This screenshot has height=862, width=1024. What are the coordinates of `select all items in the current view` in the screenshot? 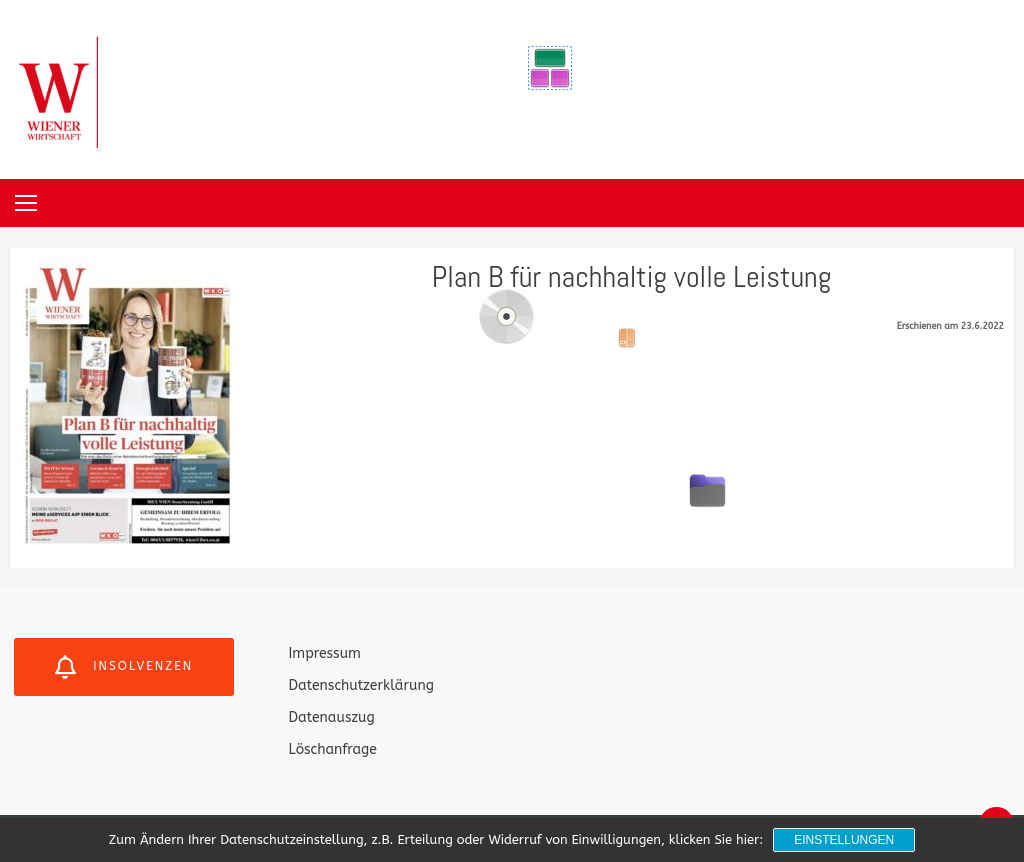 It's located at (550, 68).